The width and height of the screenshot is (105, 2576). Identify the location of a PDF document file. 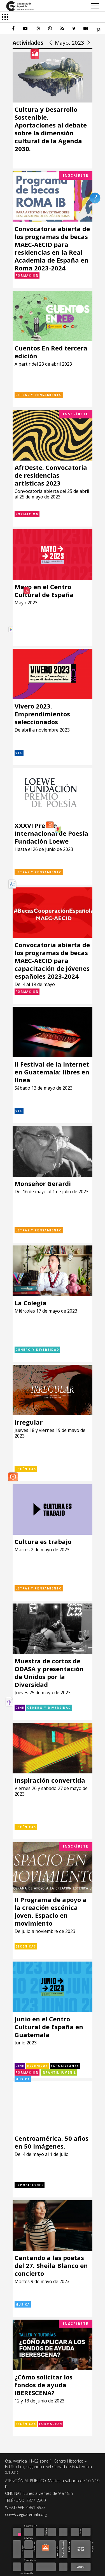
(27, 591).